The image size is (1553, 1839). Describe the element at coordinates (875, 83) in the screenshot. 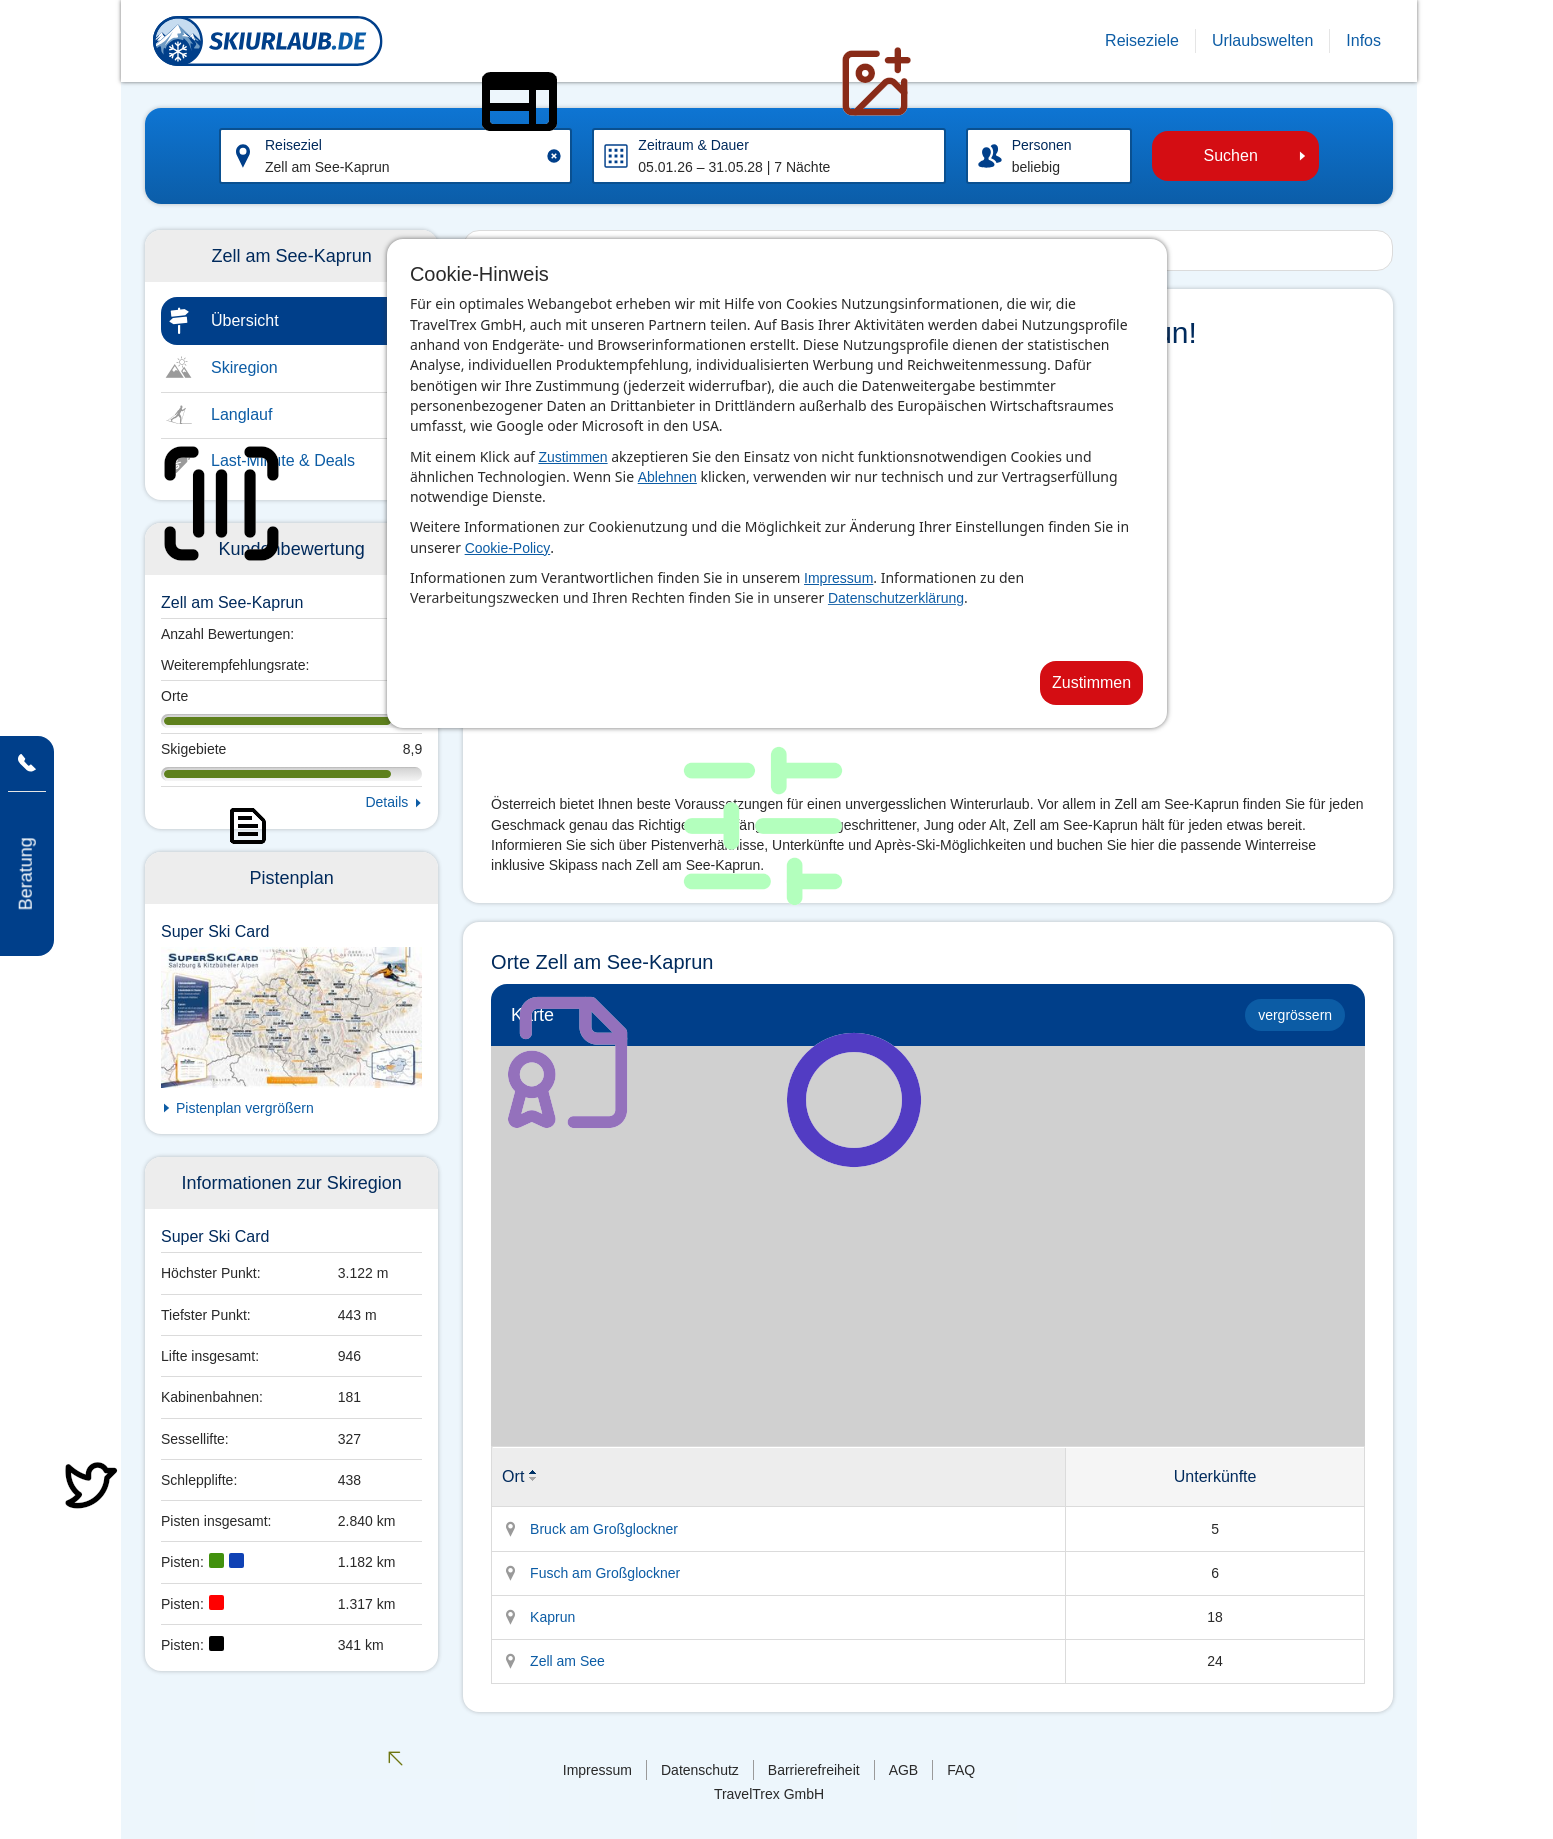

I see `add a new image or photo` at that location.